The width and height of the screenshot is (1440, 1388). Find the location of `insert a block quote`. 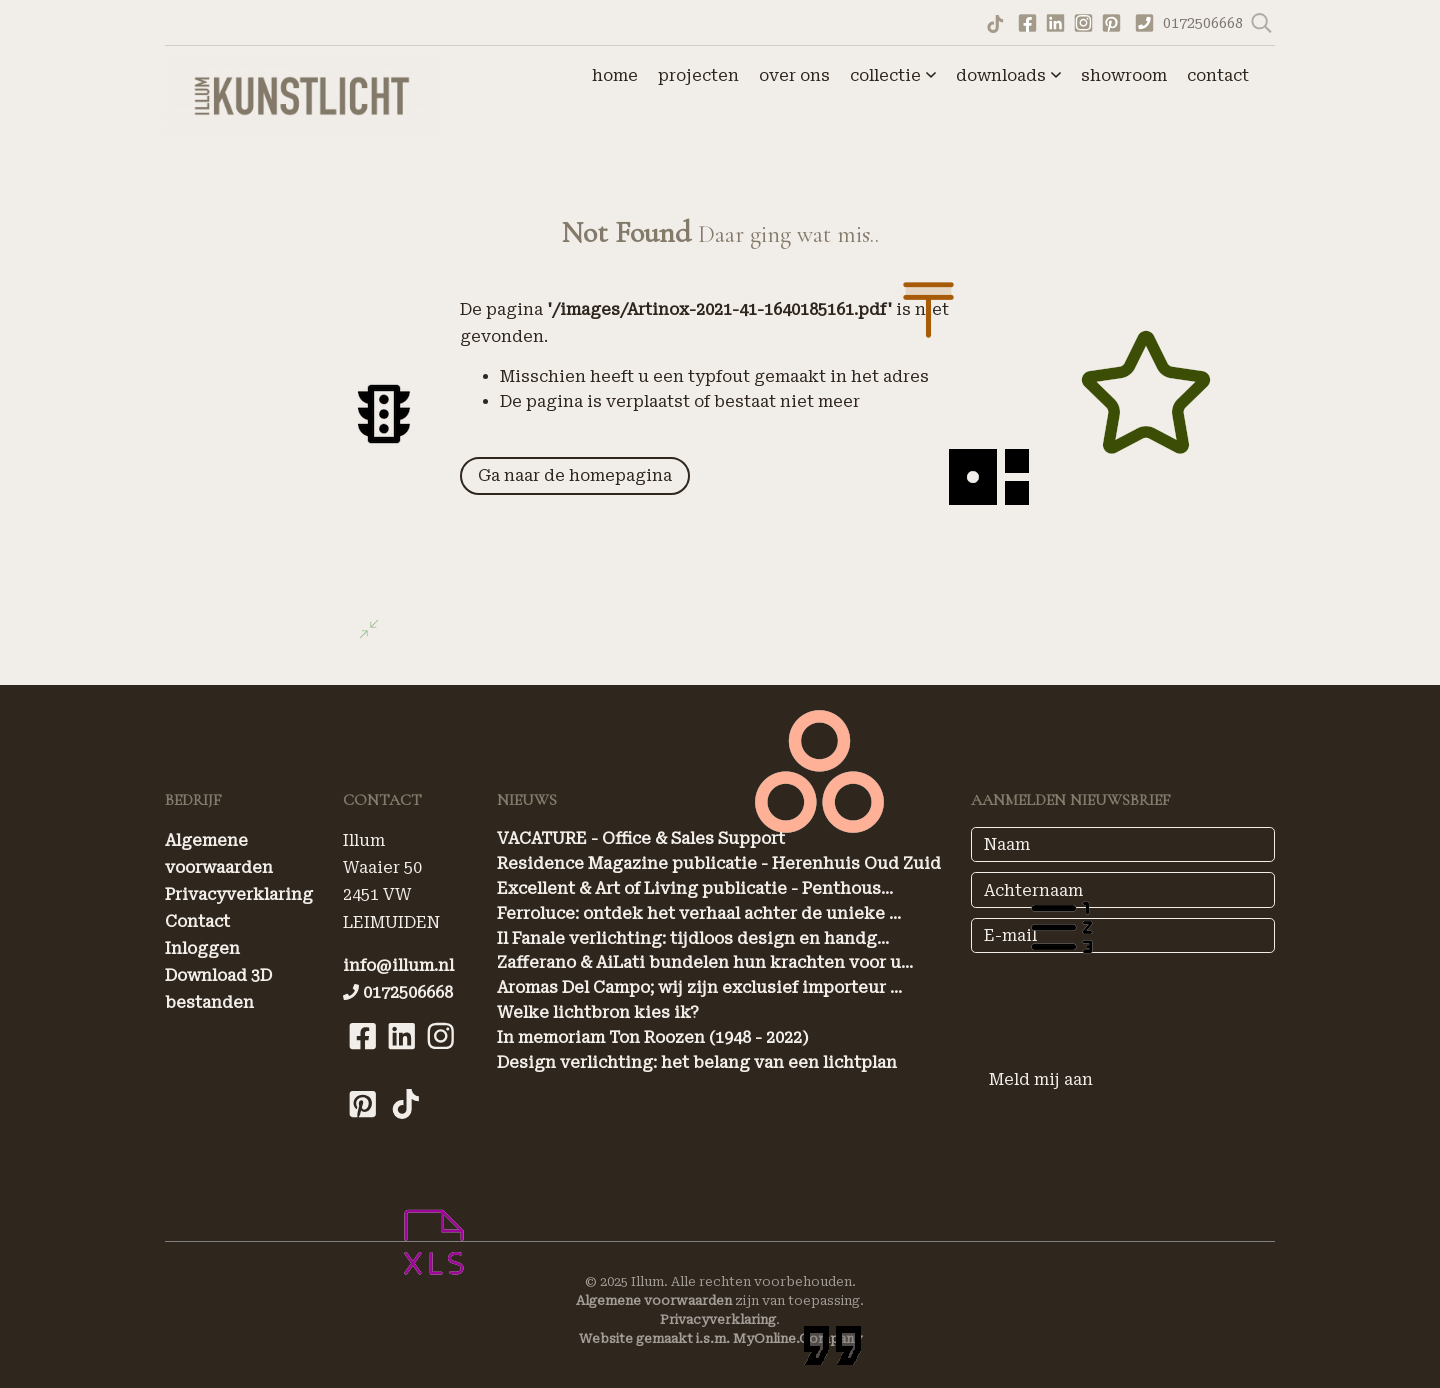

insert a block quote is located at coordinates (832, 1345).